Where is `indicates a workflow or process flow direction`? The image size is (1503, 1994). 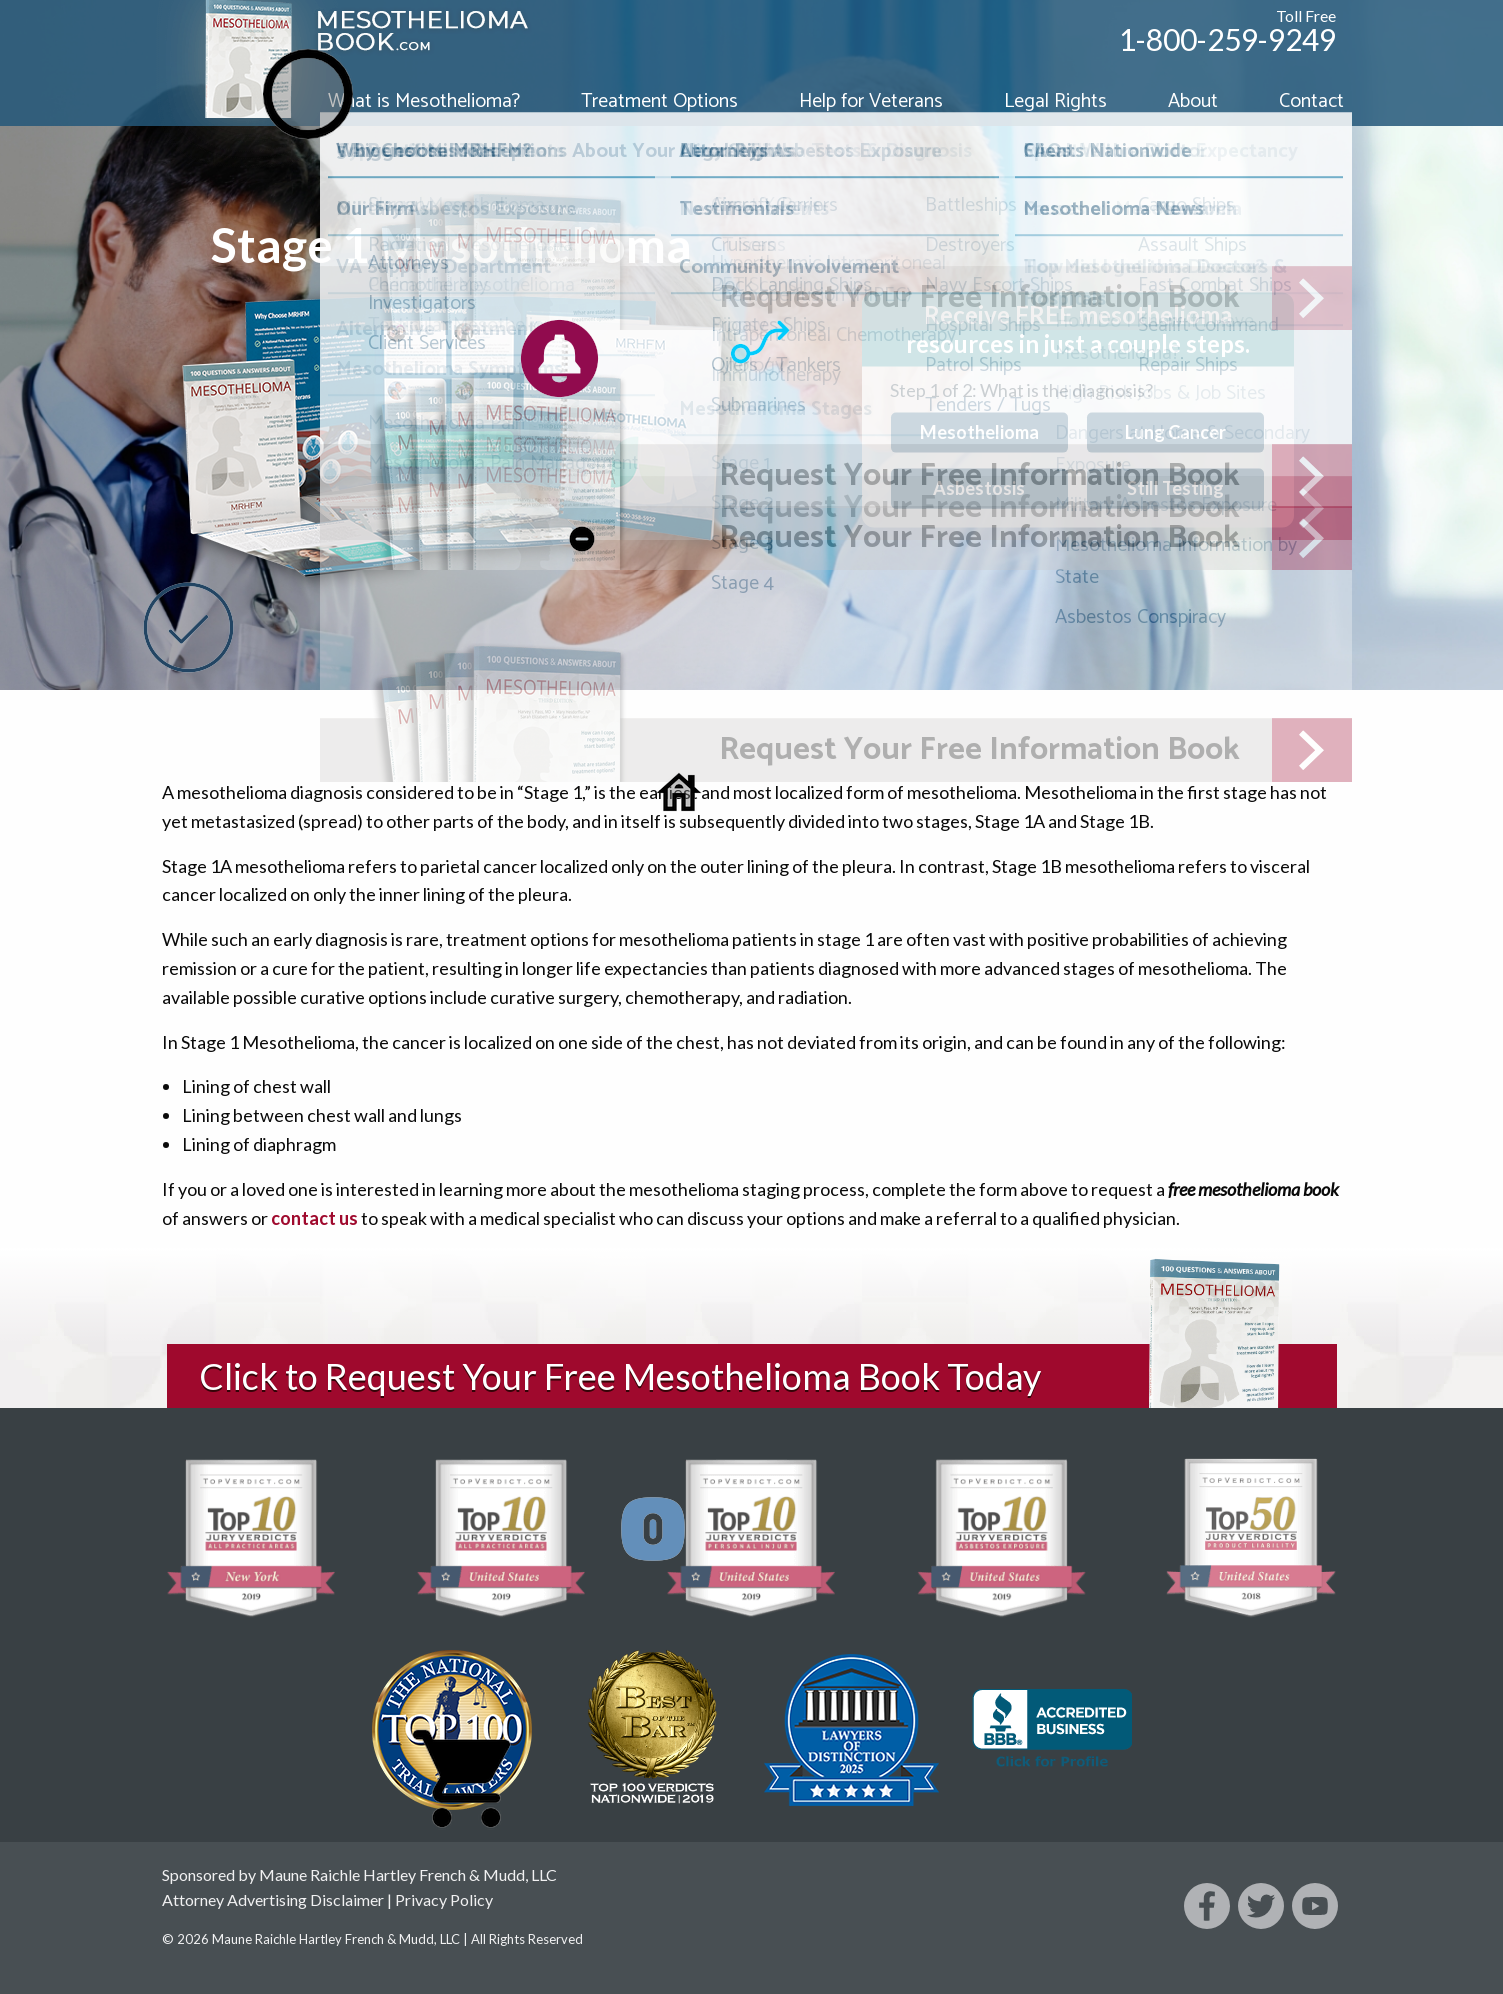 indicates a workflow or process flow direction is located at coordinates (760, 342).